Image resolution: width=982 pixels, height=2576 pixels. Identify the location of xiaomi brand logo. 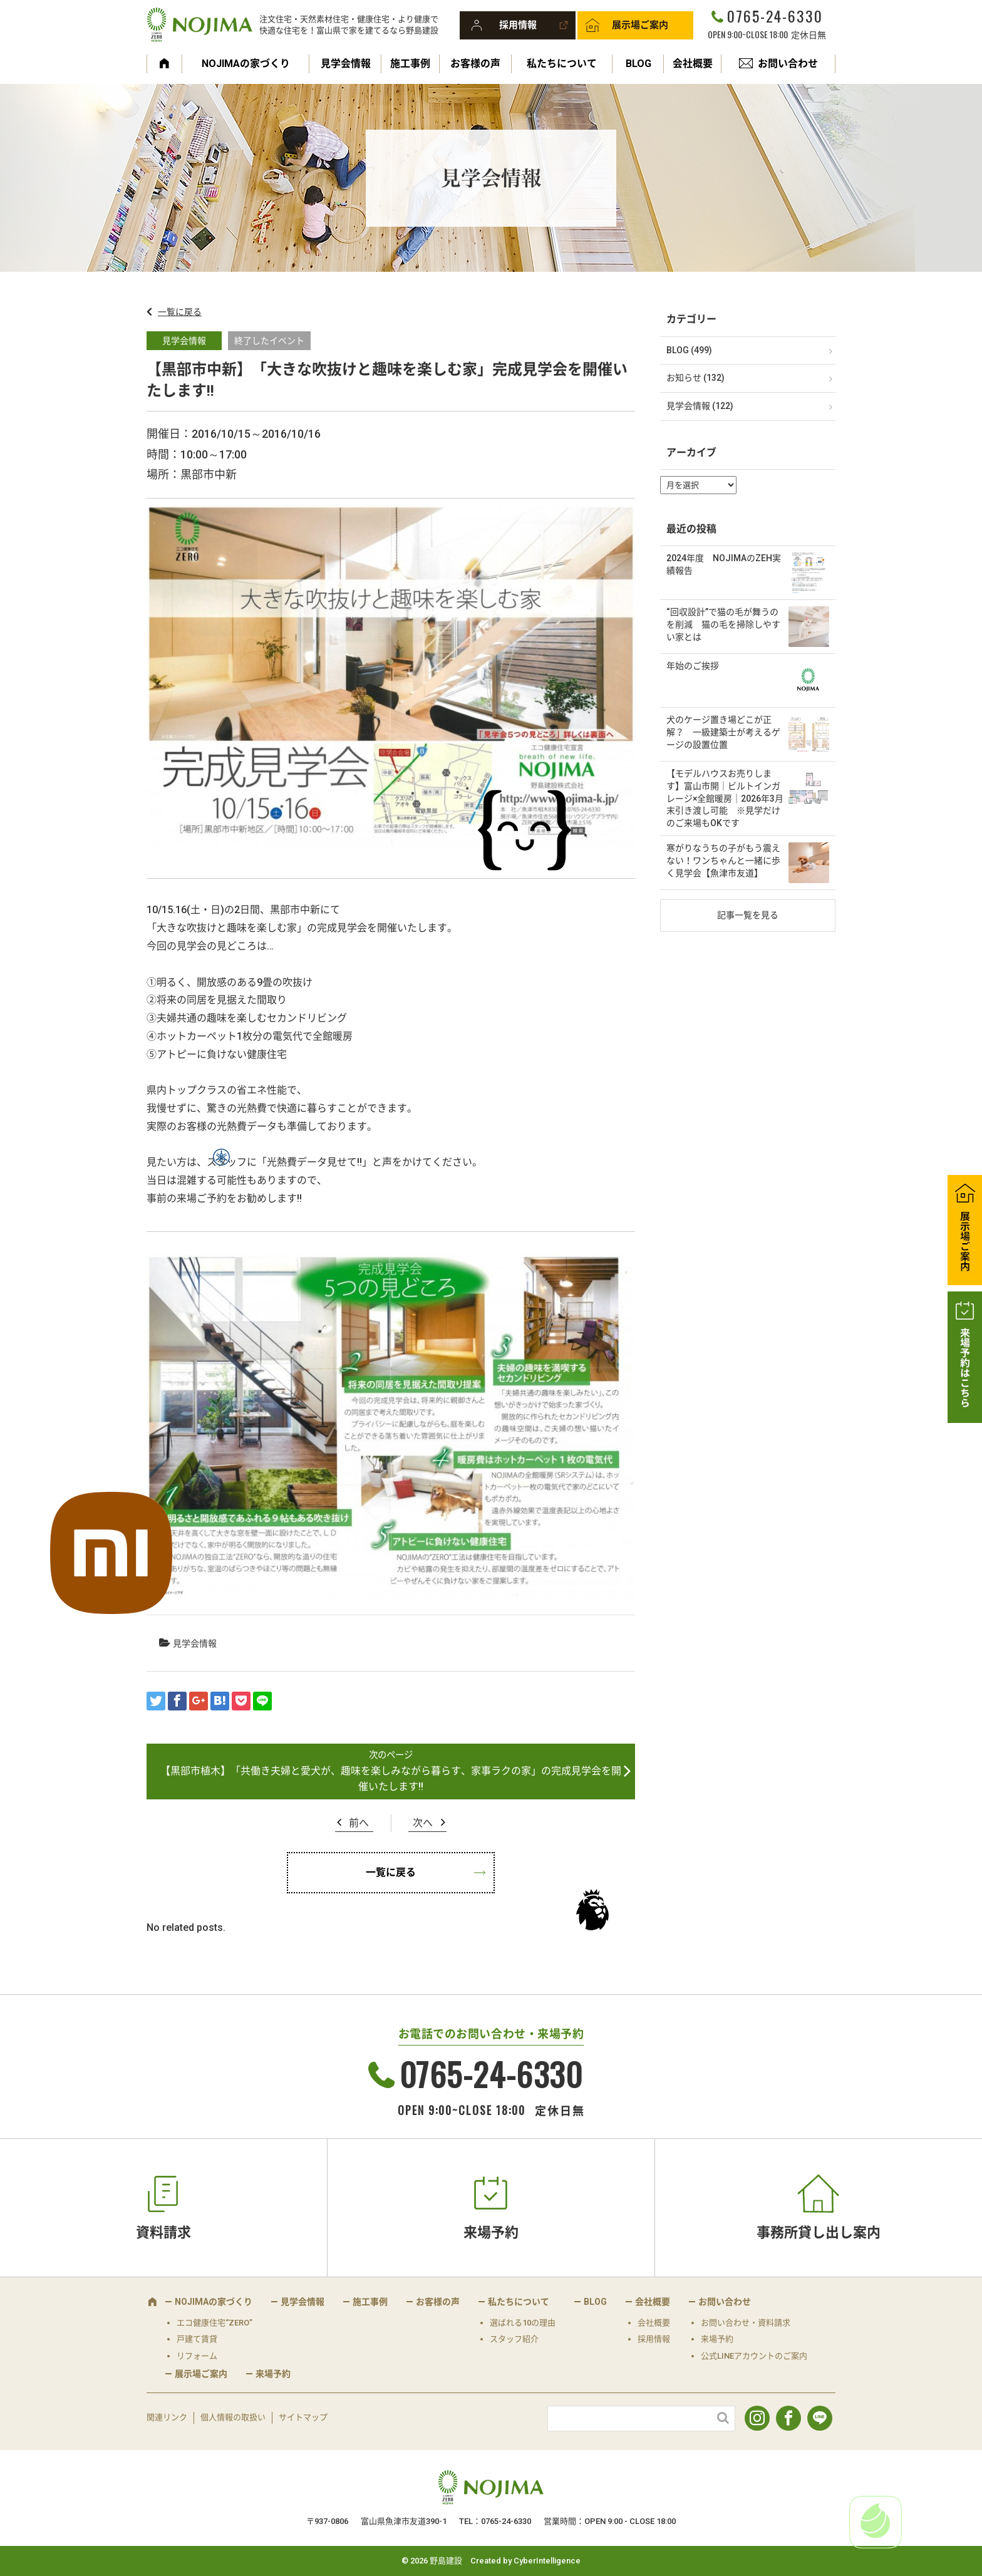
(111, 1553).